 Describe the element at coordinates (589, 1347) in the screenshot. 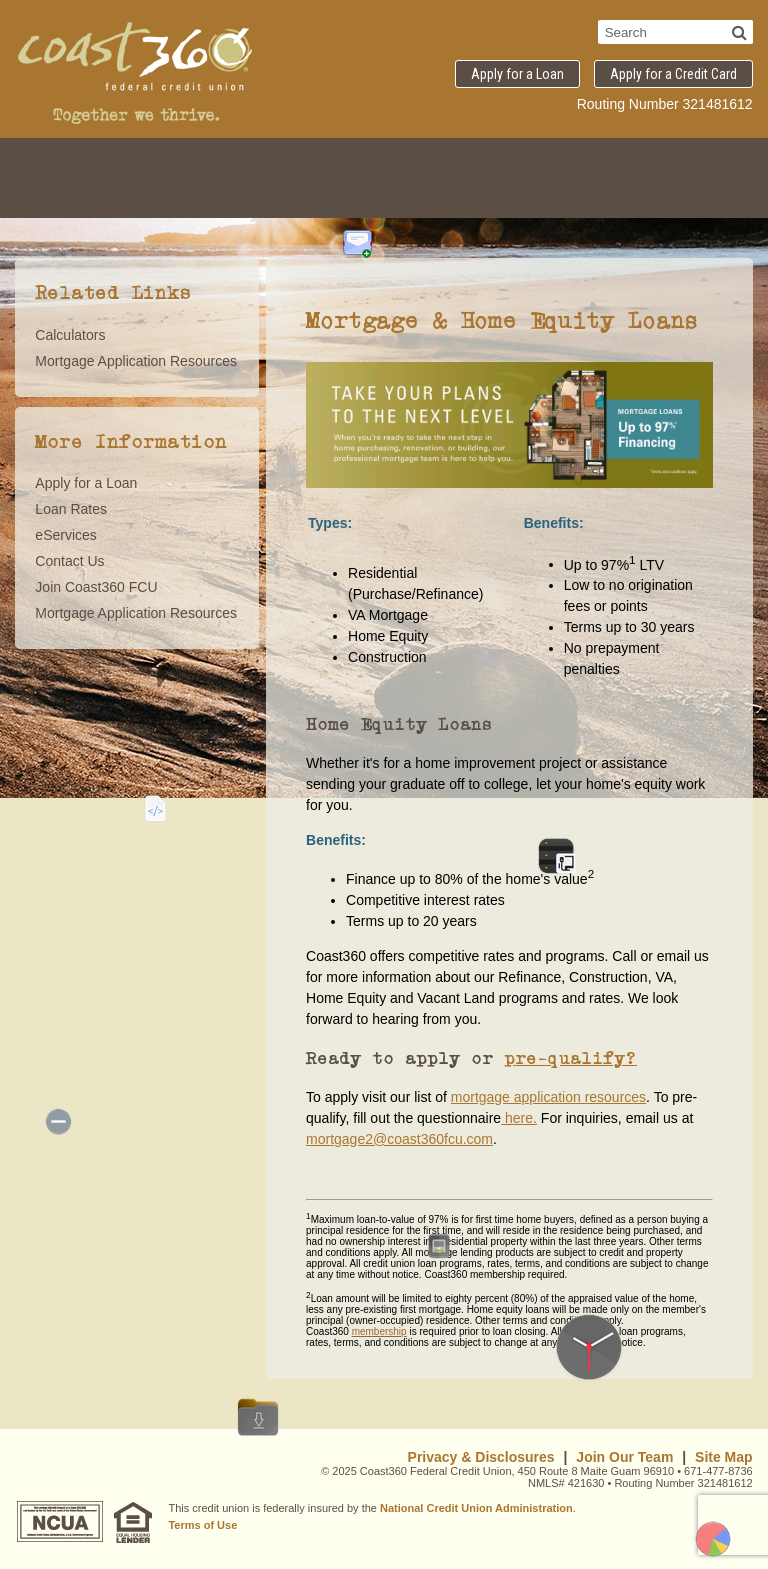

I see `open the clocks app` at that location.